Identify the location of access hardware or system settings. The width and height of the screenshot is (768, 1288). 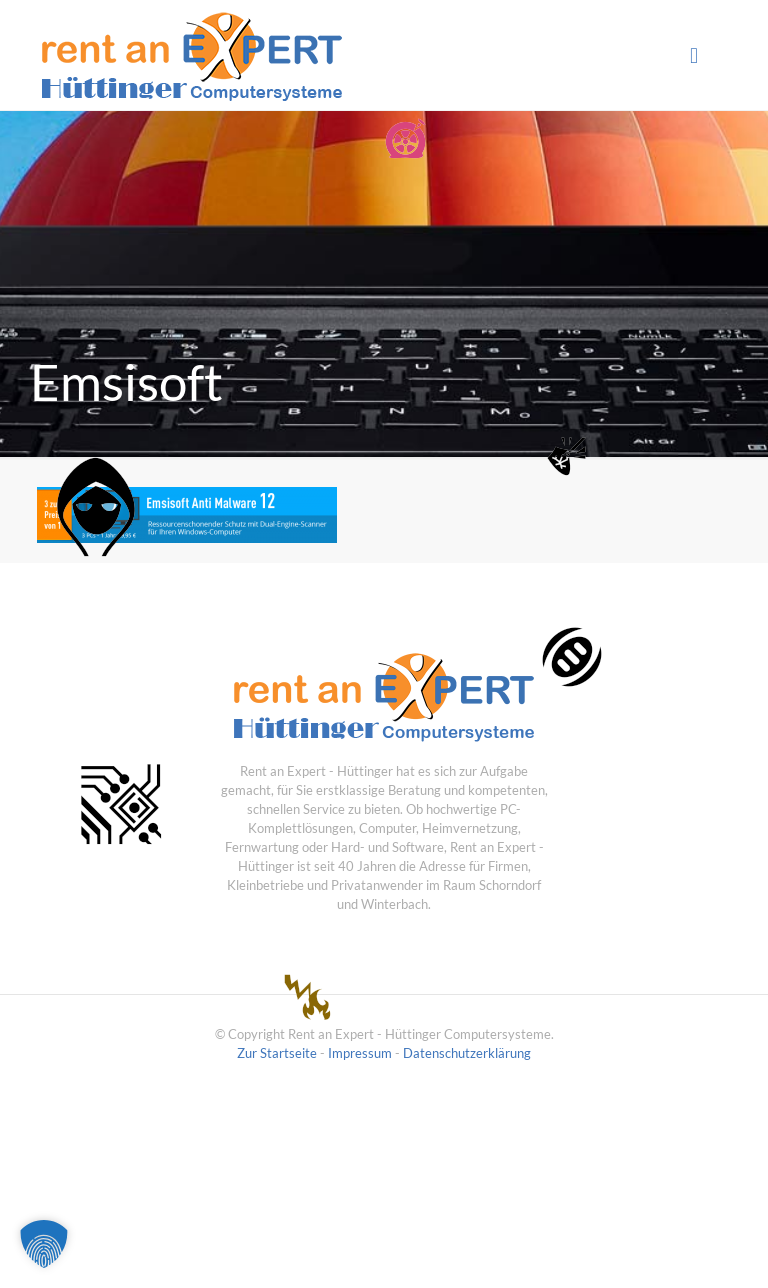
(121, 804).